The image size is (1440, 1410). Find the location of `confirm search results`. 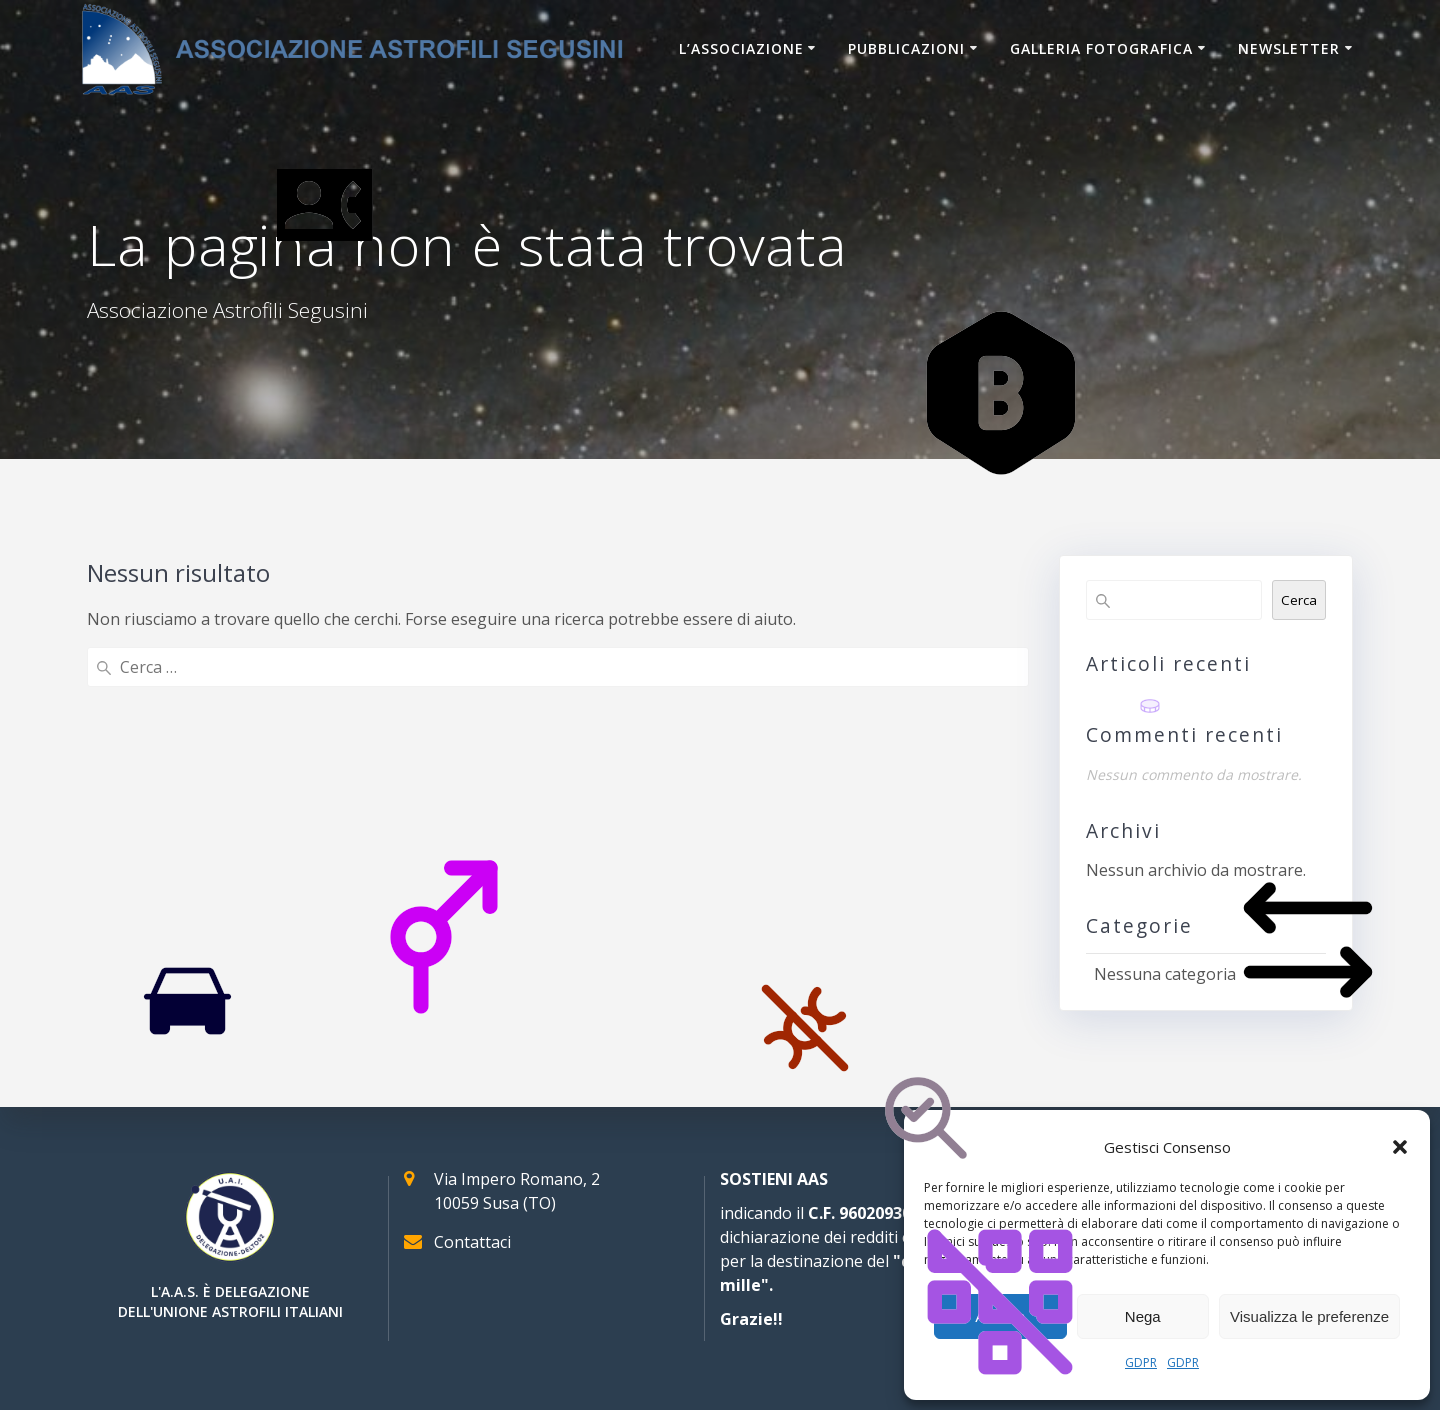

confirm search results is located at coordinates (926, 1118).